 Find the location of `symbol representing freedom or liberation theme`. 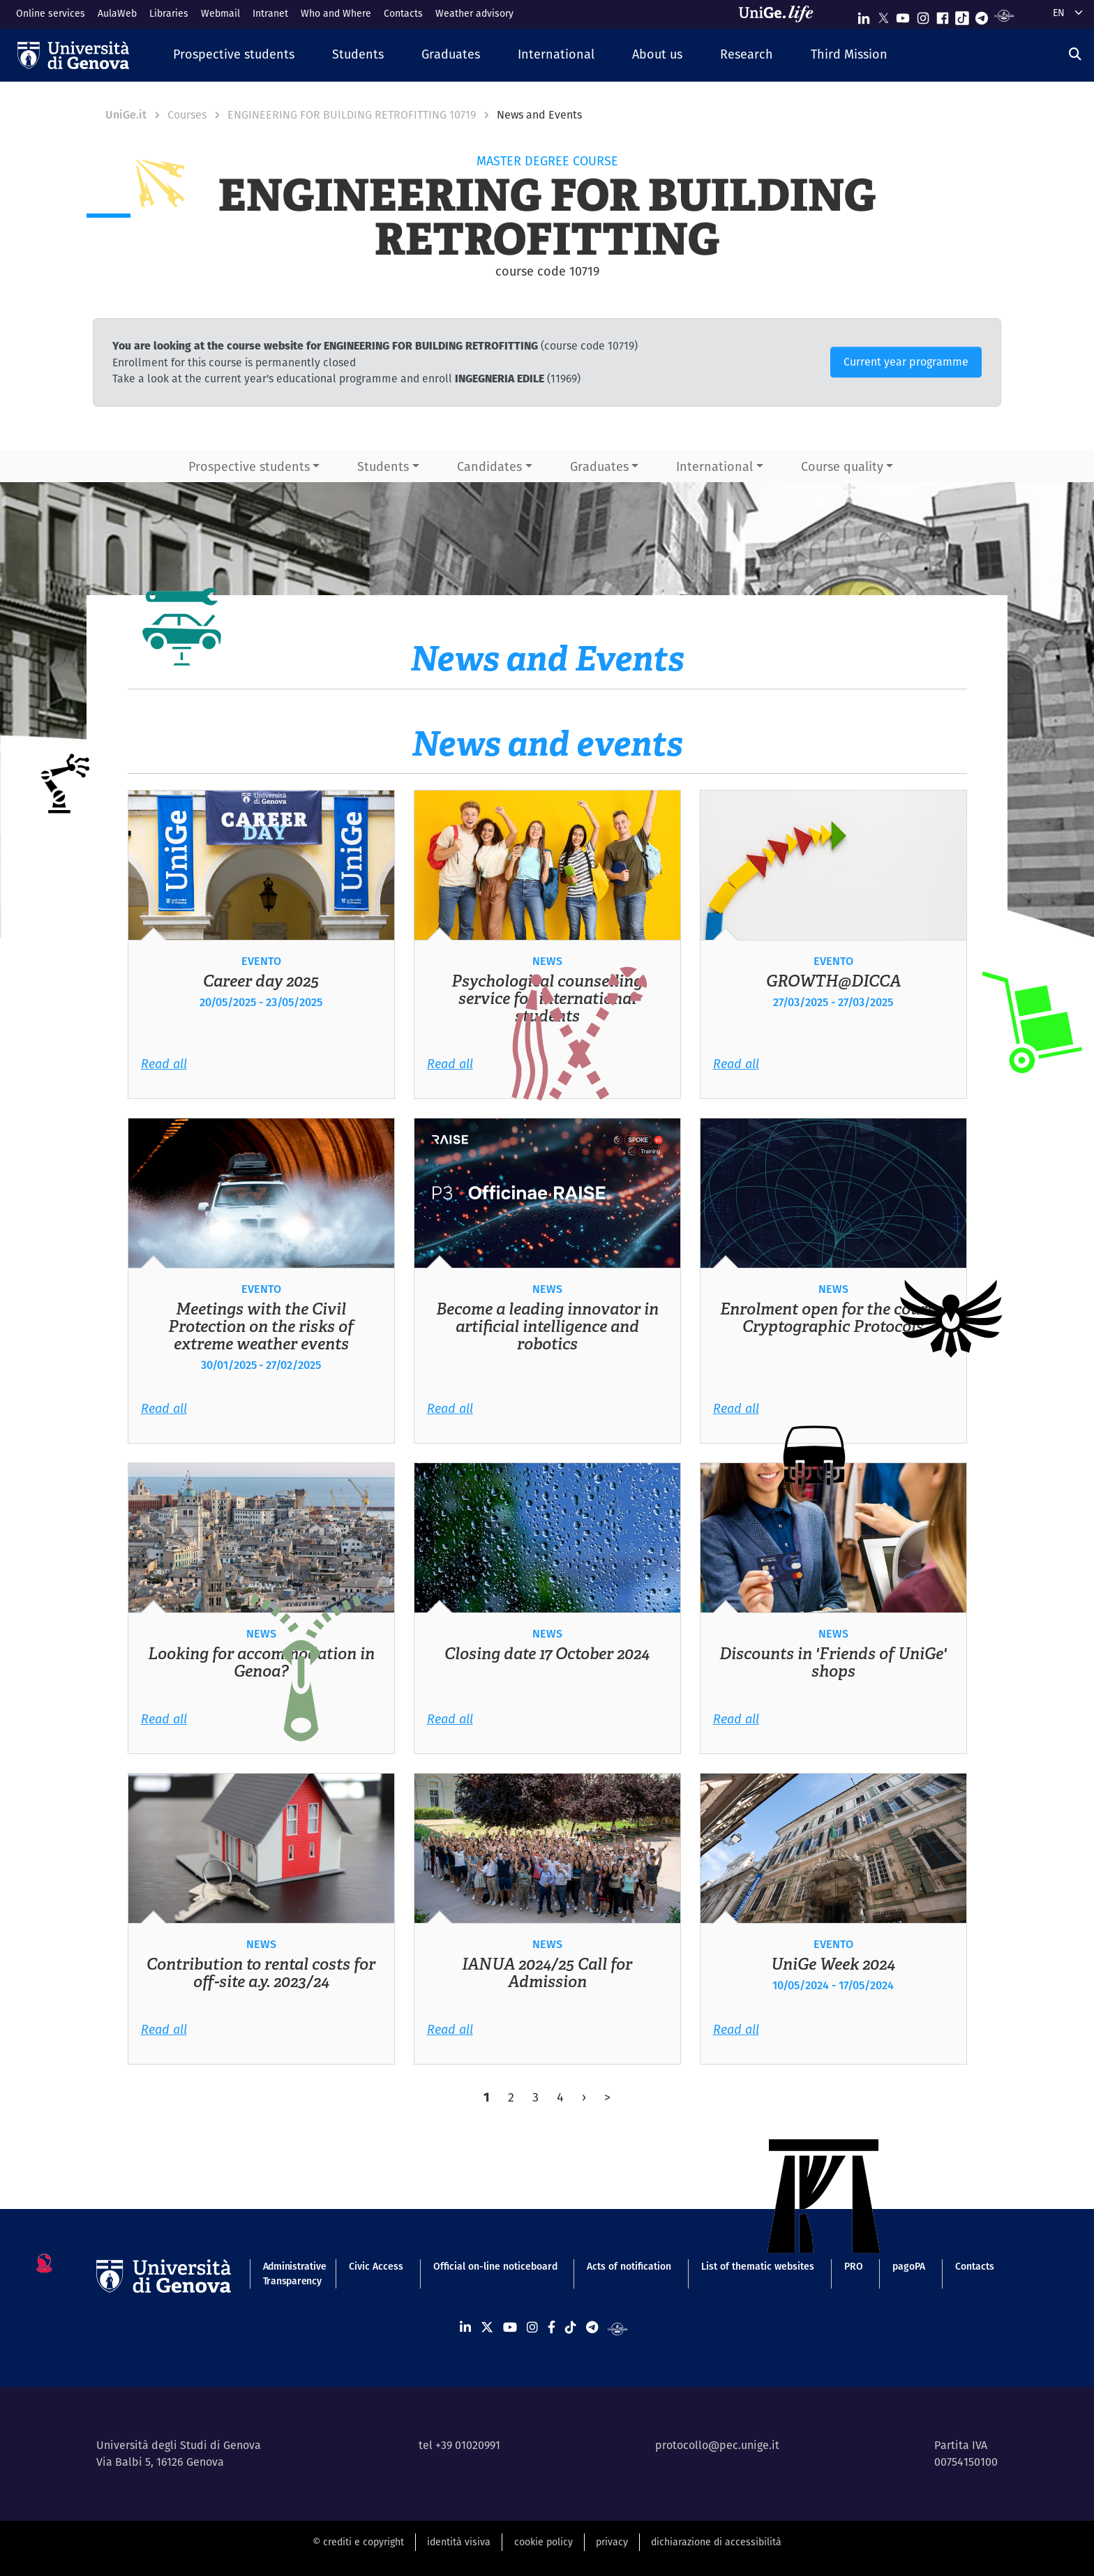

symbol representing freedom or liberation theme is located at coordinates (950, 1319).